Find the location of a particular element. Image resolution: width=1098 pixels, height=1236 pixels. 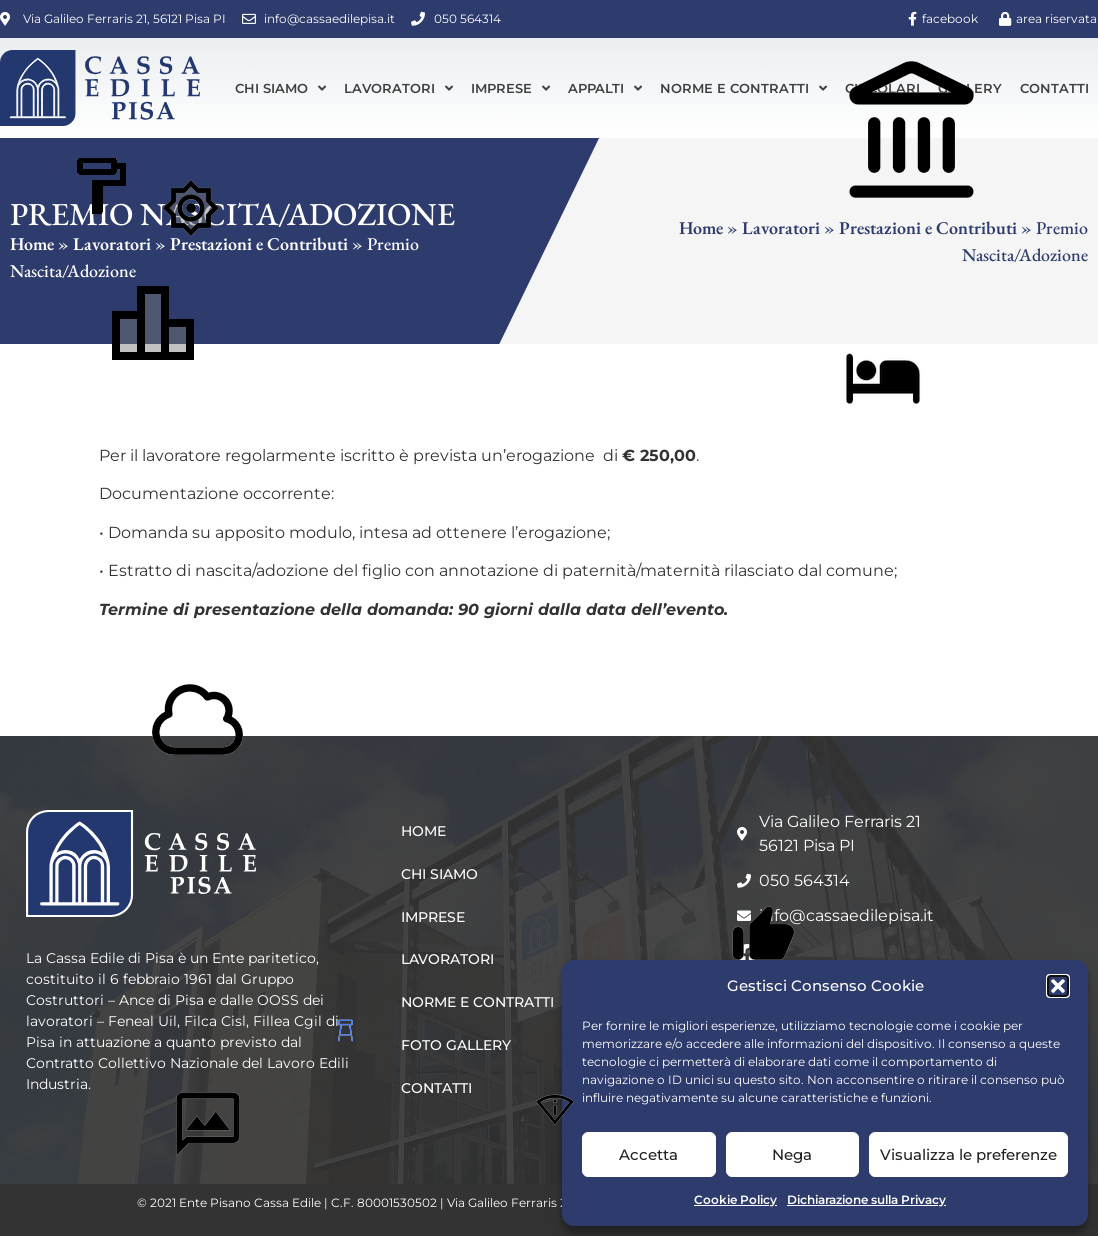

browse furniture or seating options is located at coordinates (345, 1030).